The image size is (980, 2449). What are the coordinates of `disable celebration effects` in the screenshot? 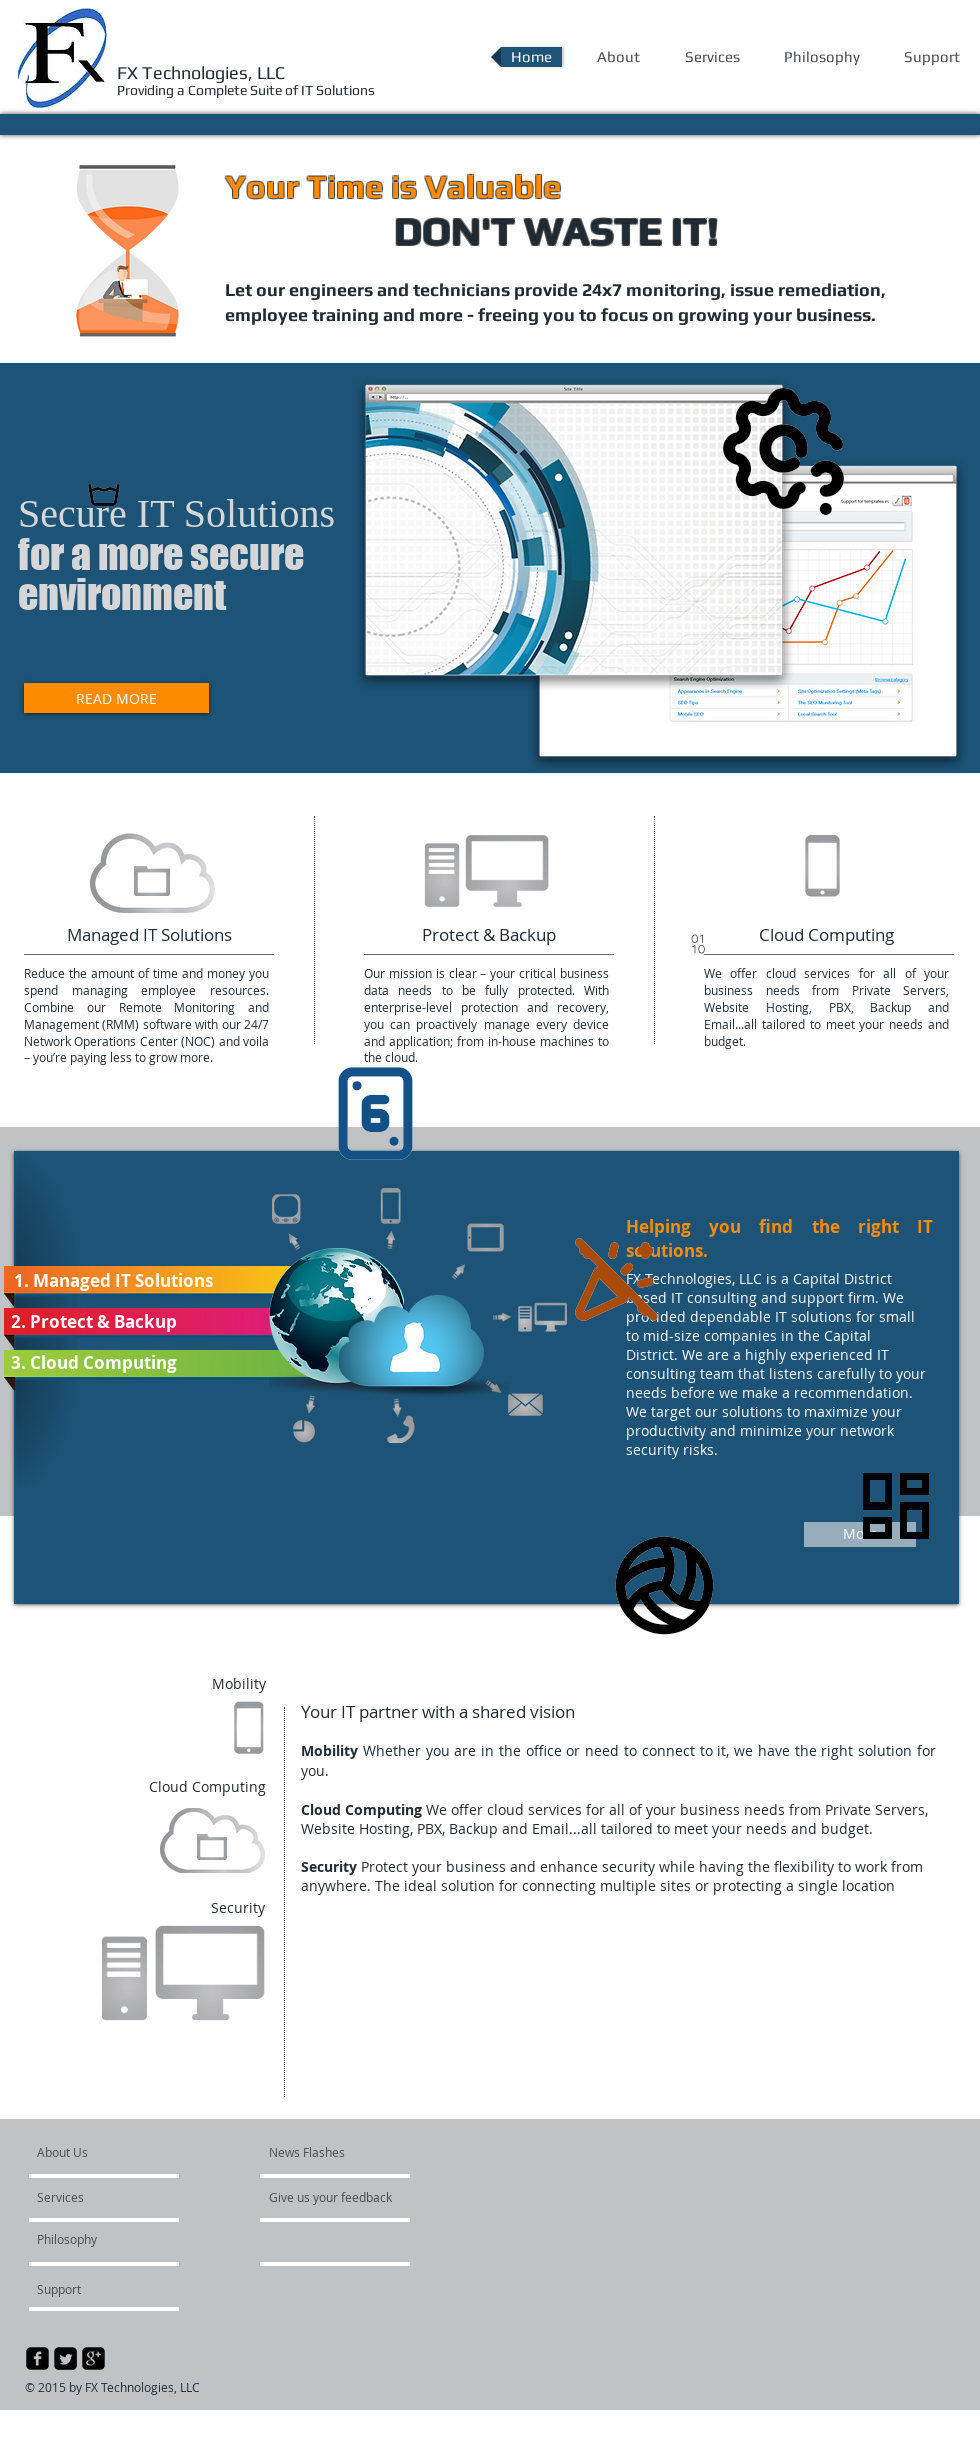 It's located at (616, 1279).